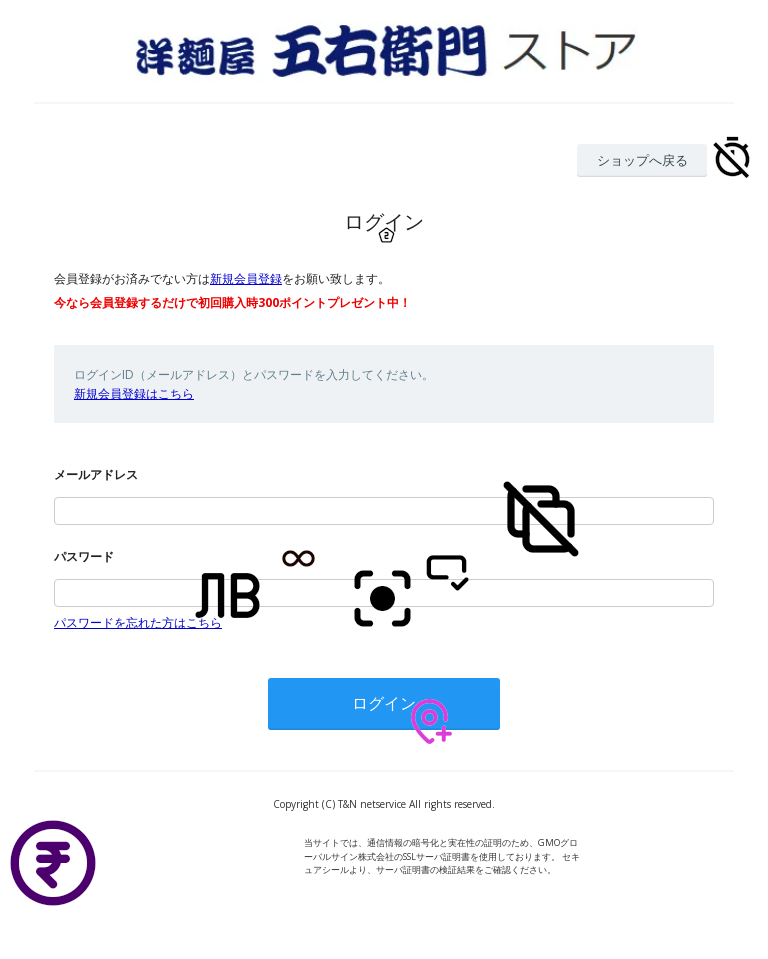 The image size is (768, 959). Describe the element at coordinates (227, 595) in the screenshot. I see `indicates Kyrgyzstani som currency` at that location.